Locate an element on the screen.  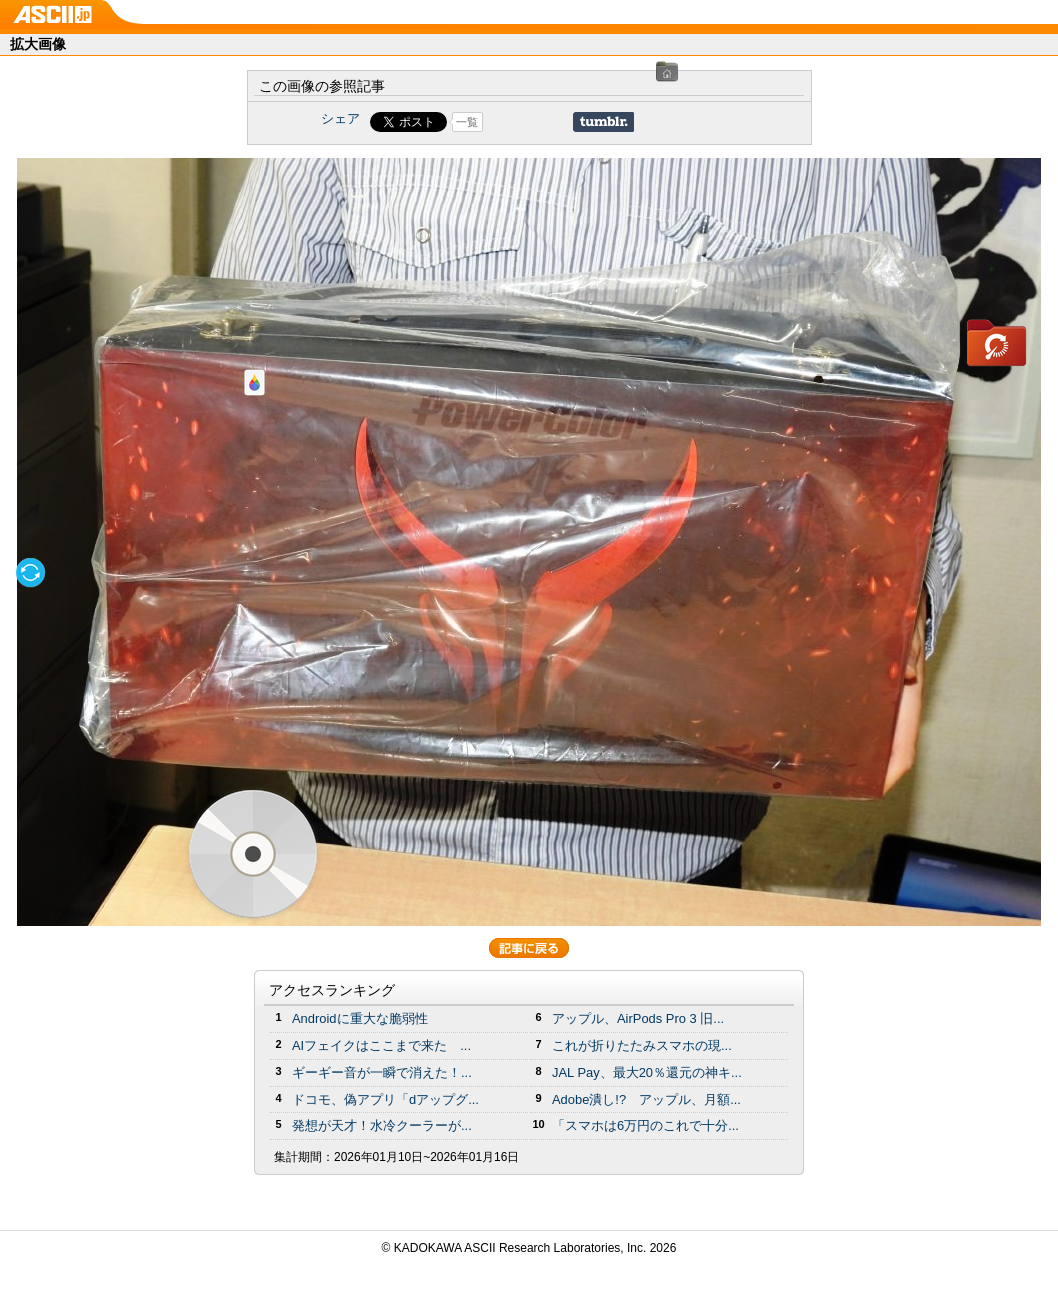
access your home folder is located at coordinates (667, 71).